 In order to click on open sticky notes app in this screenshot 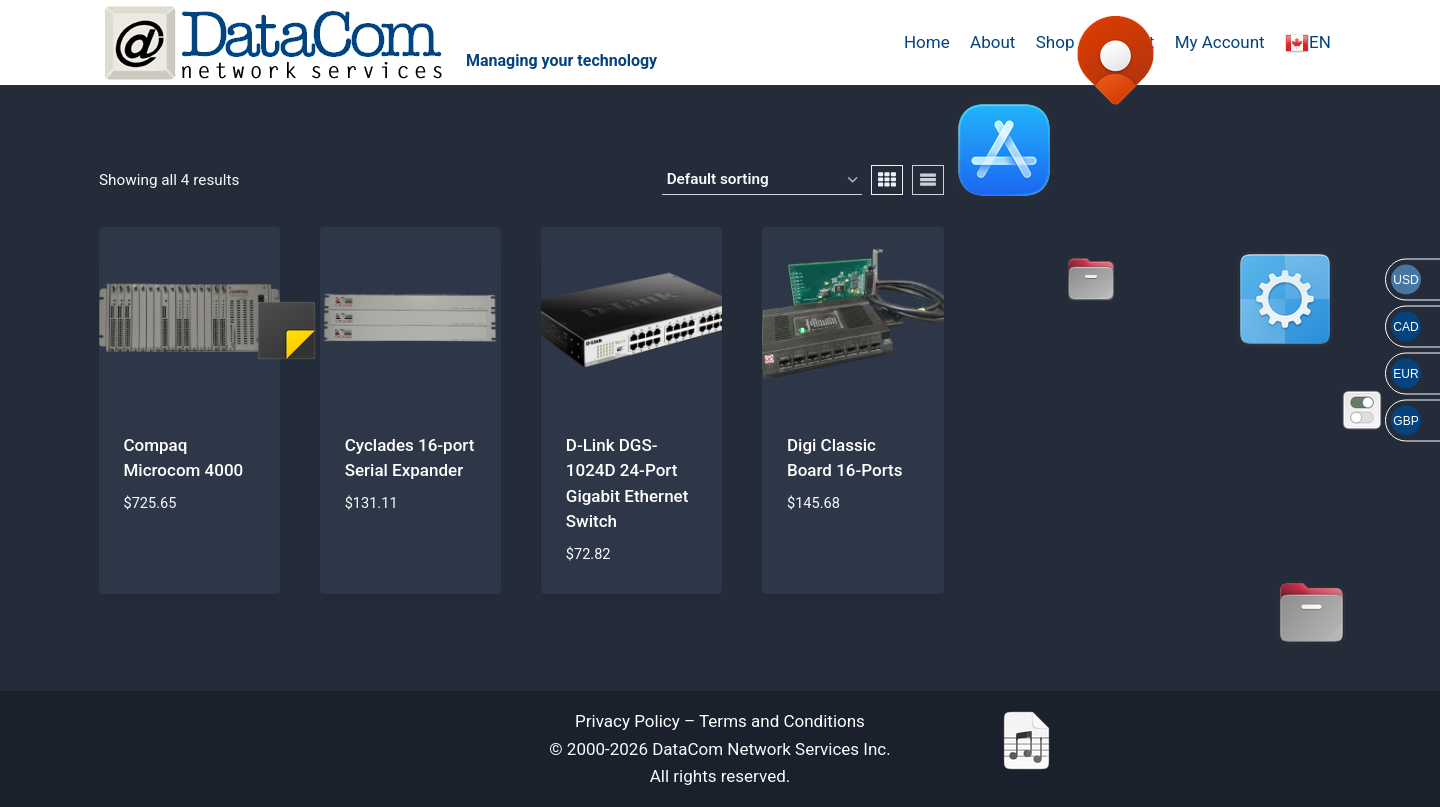, I will do `click(286, 330)`.